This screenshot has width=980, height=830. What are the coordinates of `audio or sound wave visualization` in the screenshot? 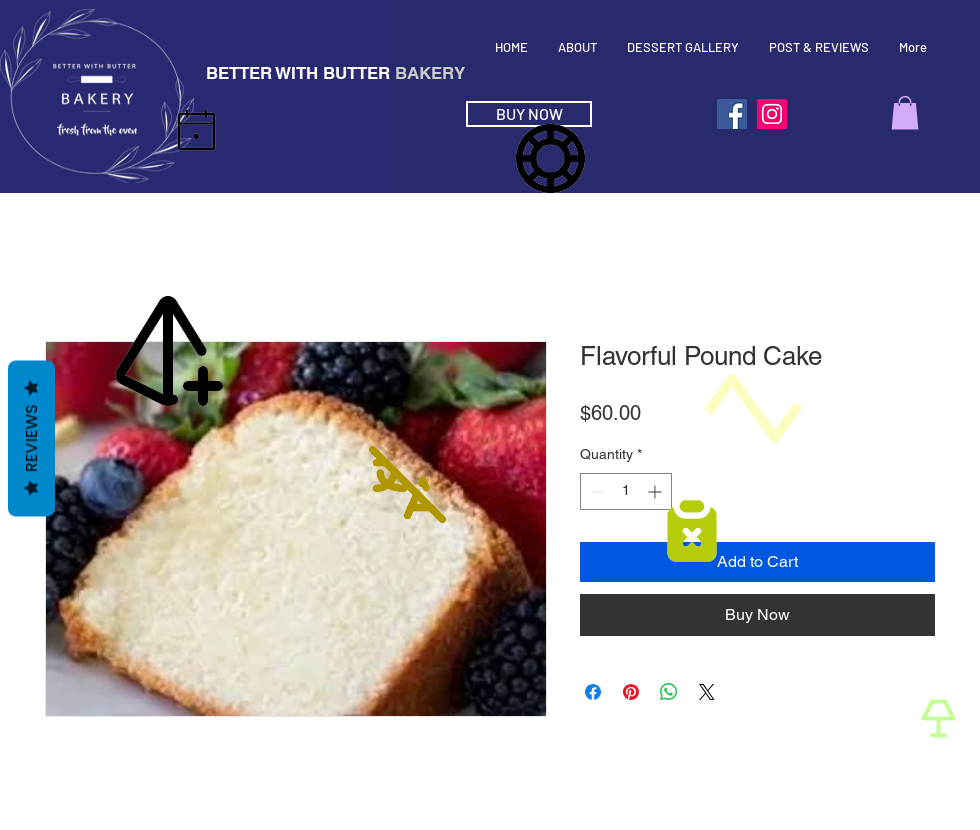 It's located at (753, 408).